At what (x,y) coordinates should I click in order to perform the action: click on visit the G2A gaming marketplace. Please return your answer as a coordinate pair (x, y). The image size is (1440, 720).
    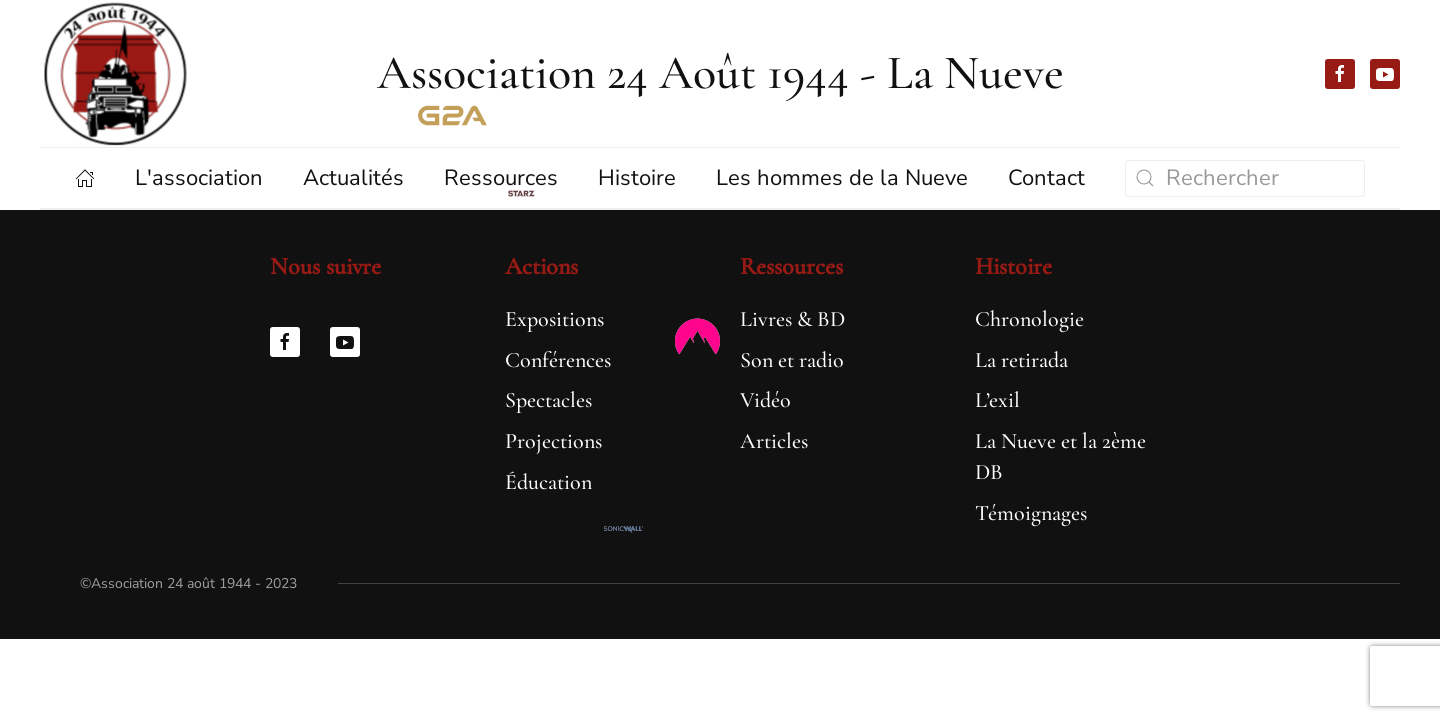
    Looking at the image, I should click on (452, 115).